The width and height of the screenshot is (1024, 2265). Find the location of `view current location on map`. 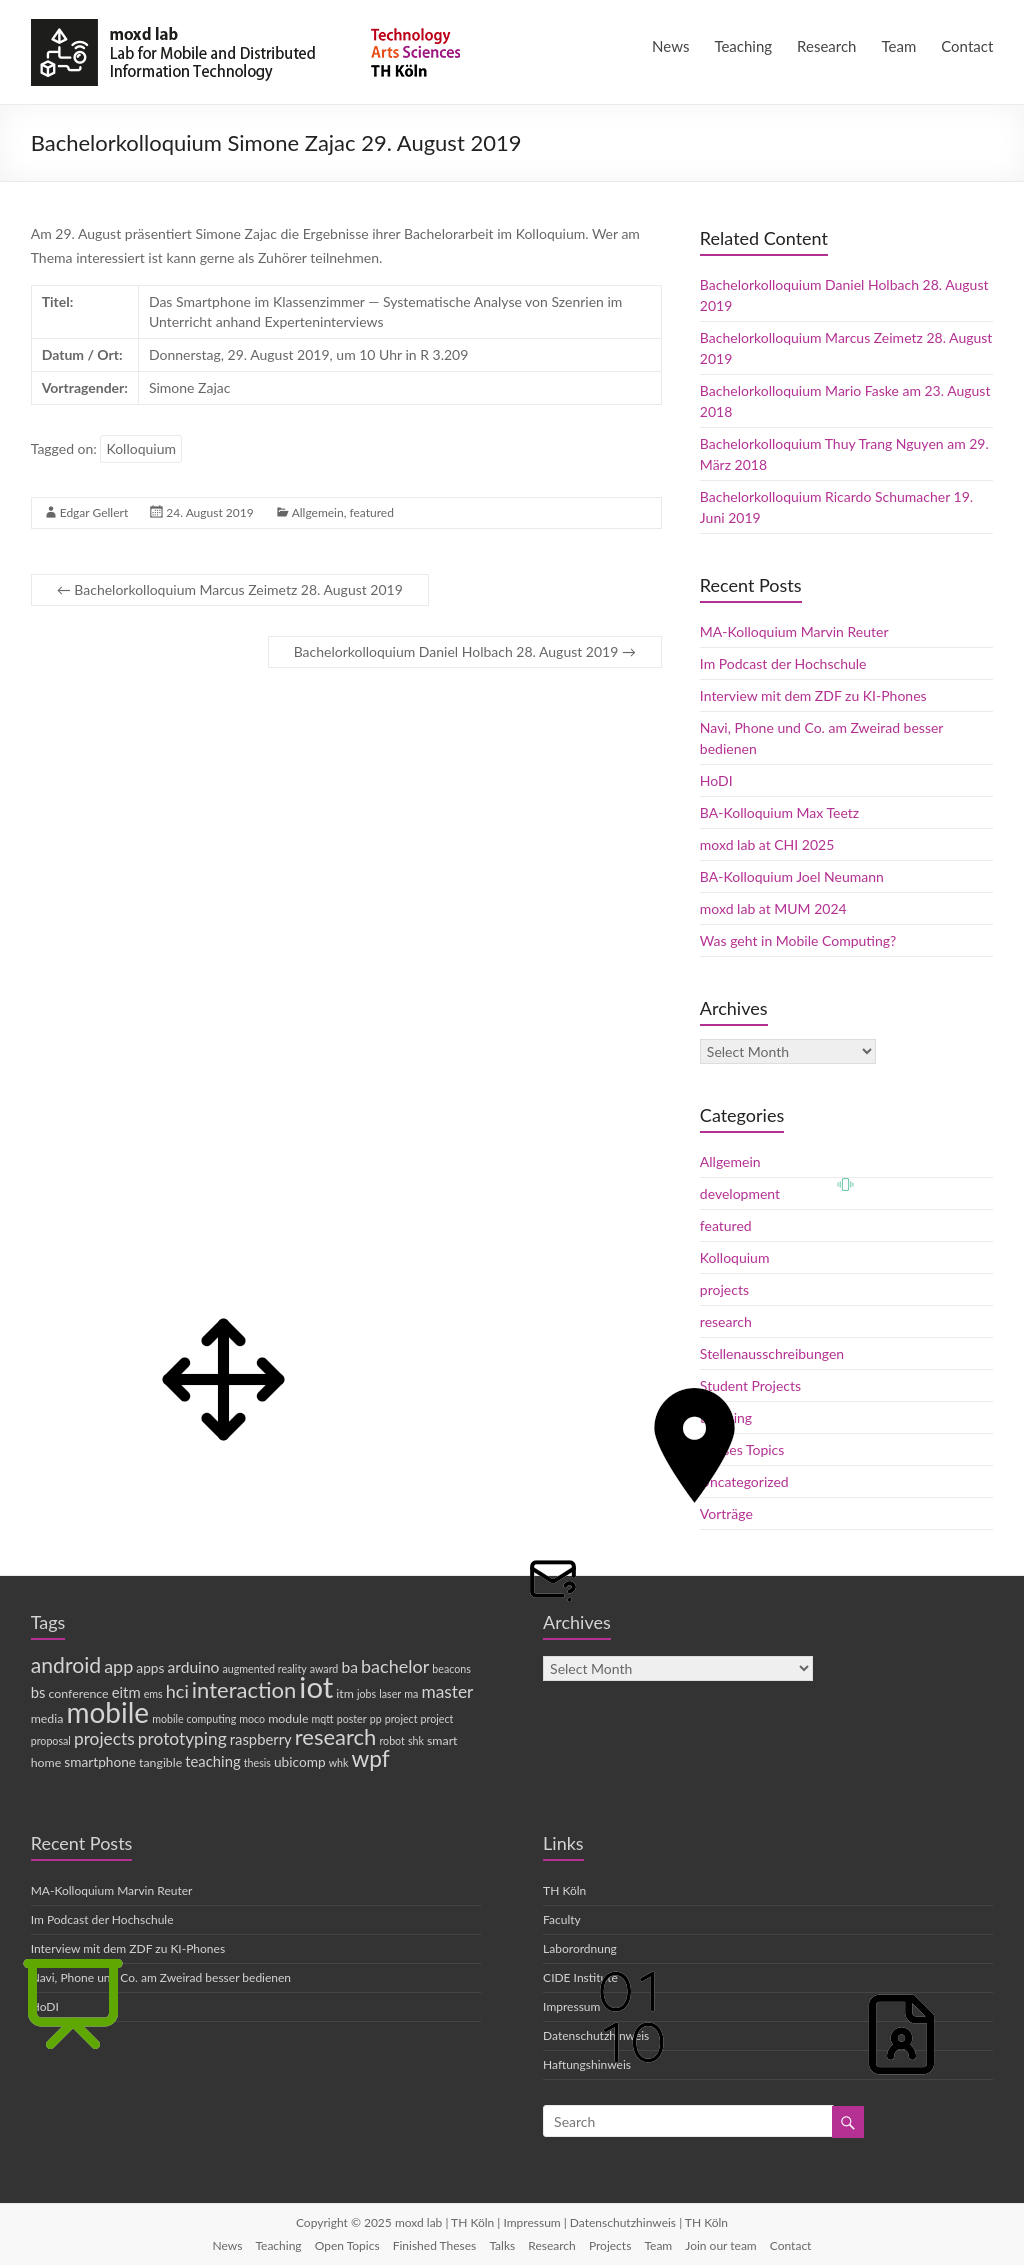

view current location on map is located at coordinates (694, 1445).